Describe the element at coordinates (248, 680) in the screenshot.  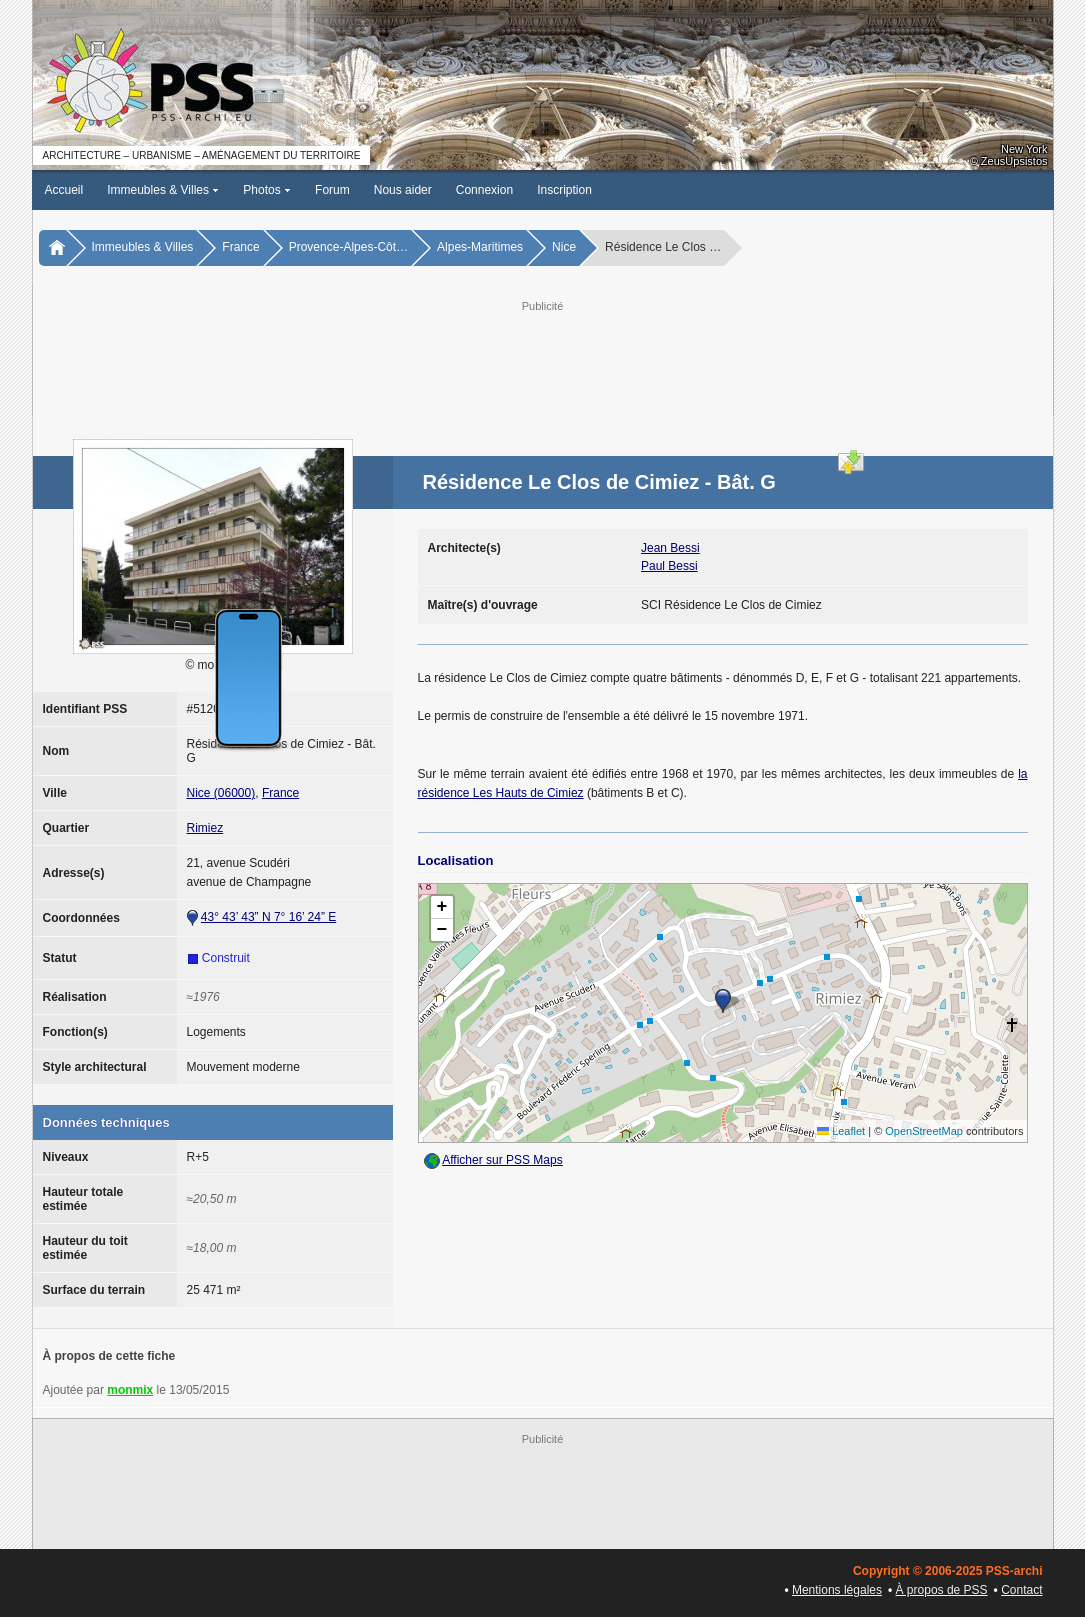
I see `iPhone 14 Pro device icon` at that location.